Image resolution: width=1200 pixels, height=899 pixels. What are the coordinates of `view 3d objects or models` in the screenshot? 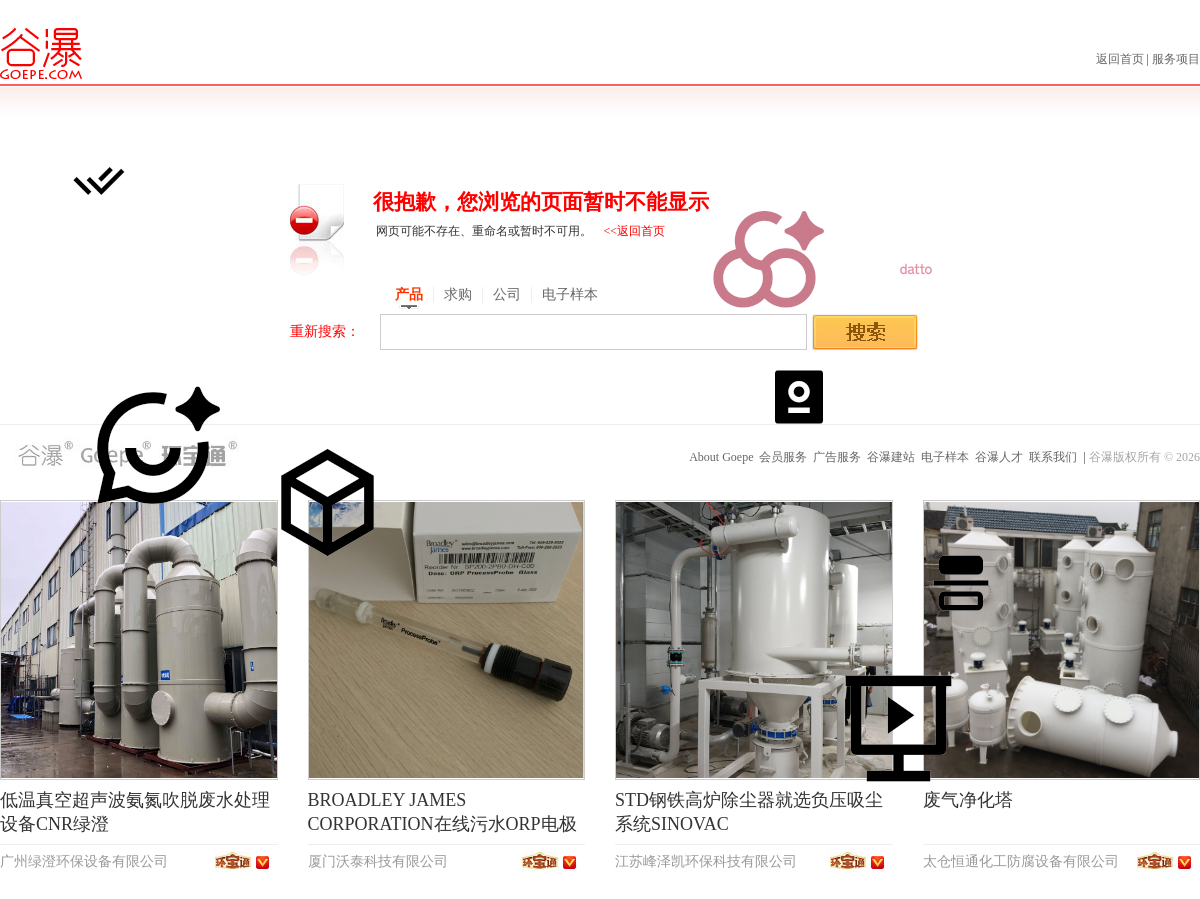 It's located at (327, 502).